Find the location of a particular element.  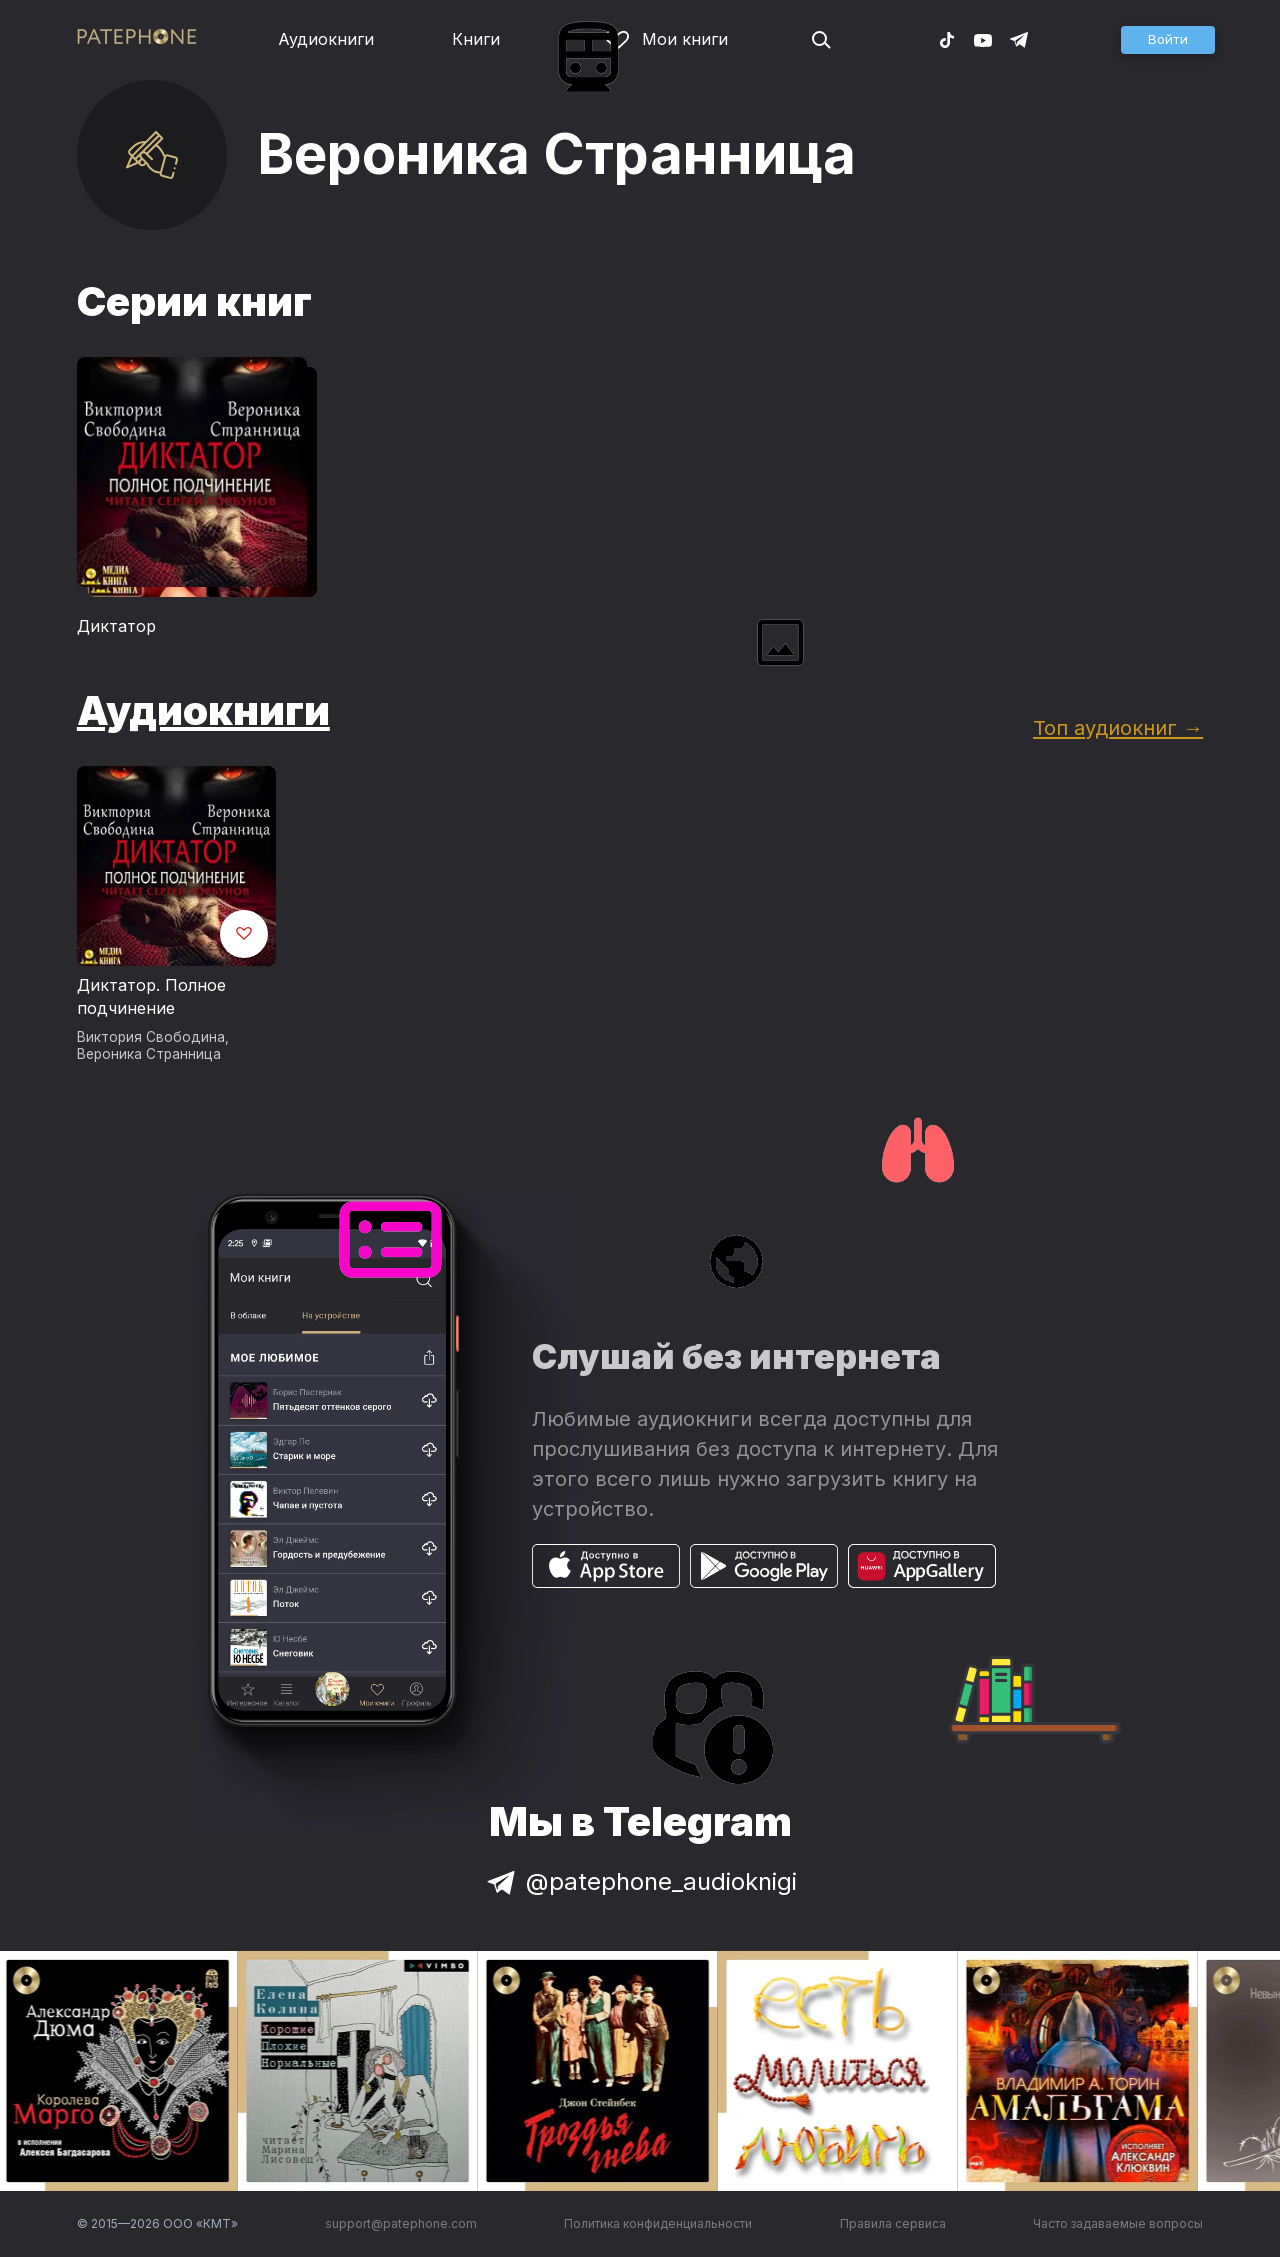

switch to public visibility is located at coordinates (736, 1261).